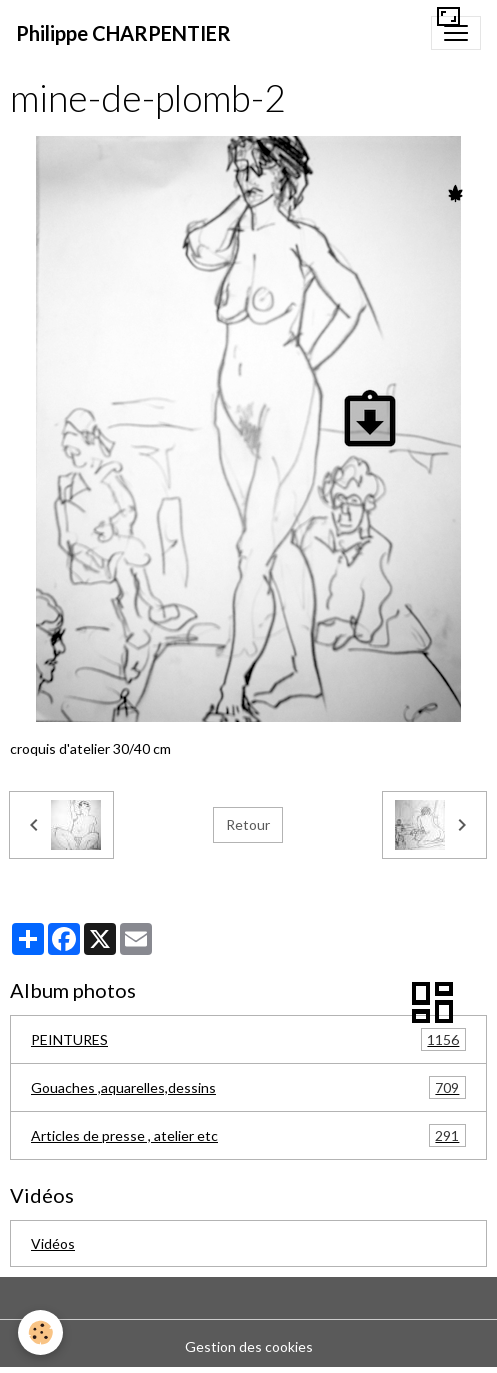  What do you see at coordinates (448, 16) in the screenshot?
I see `adjust aspect ratio settings` at bounding box center [448, 16].